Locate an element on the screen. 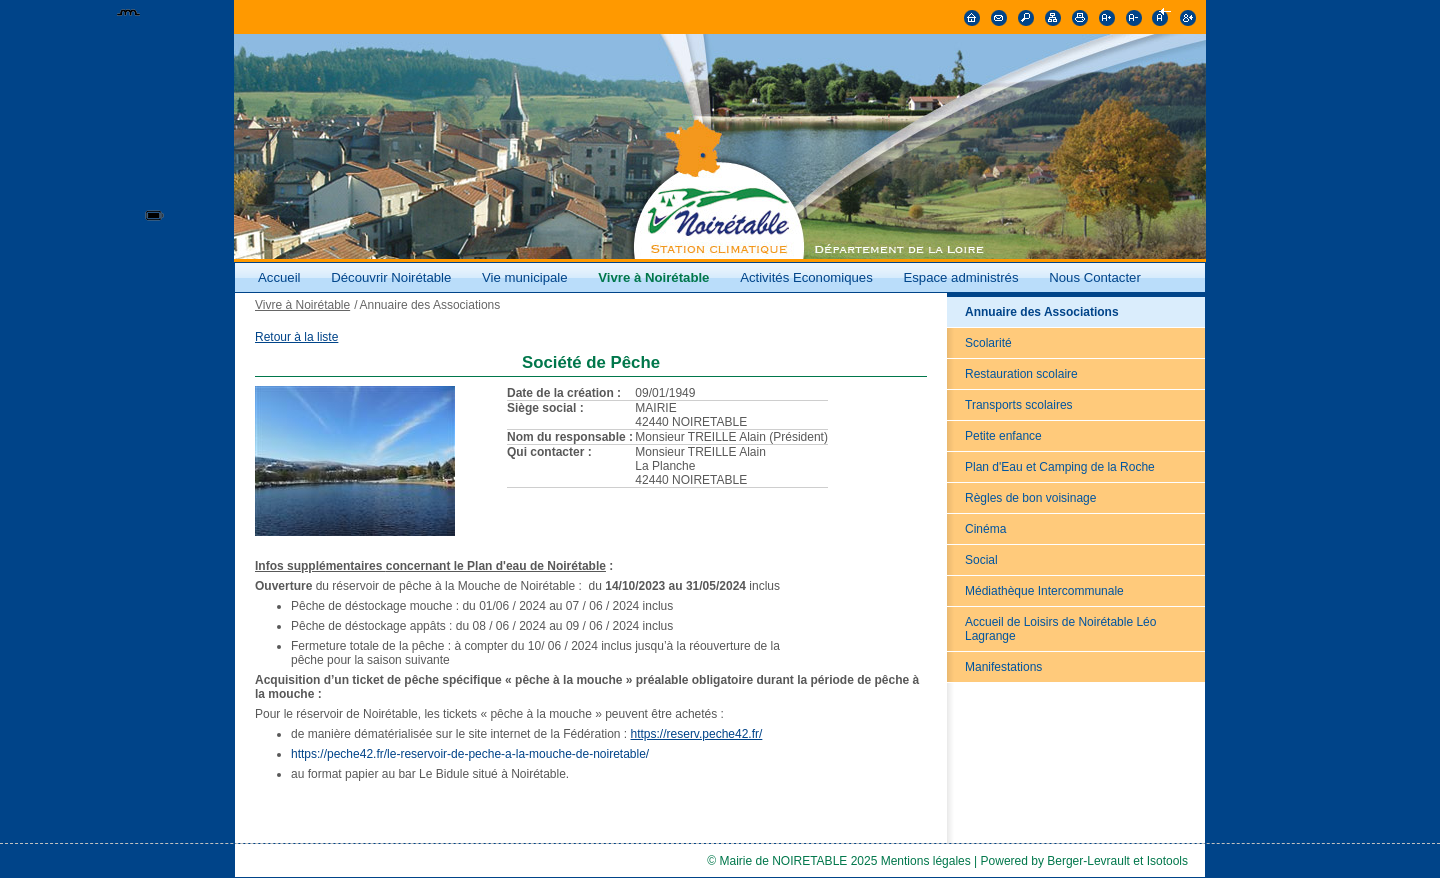 The image size is (1440, 878). indicates battery is fully charged is located at coordinates (154, 215).